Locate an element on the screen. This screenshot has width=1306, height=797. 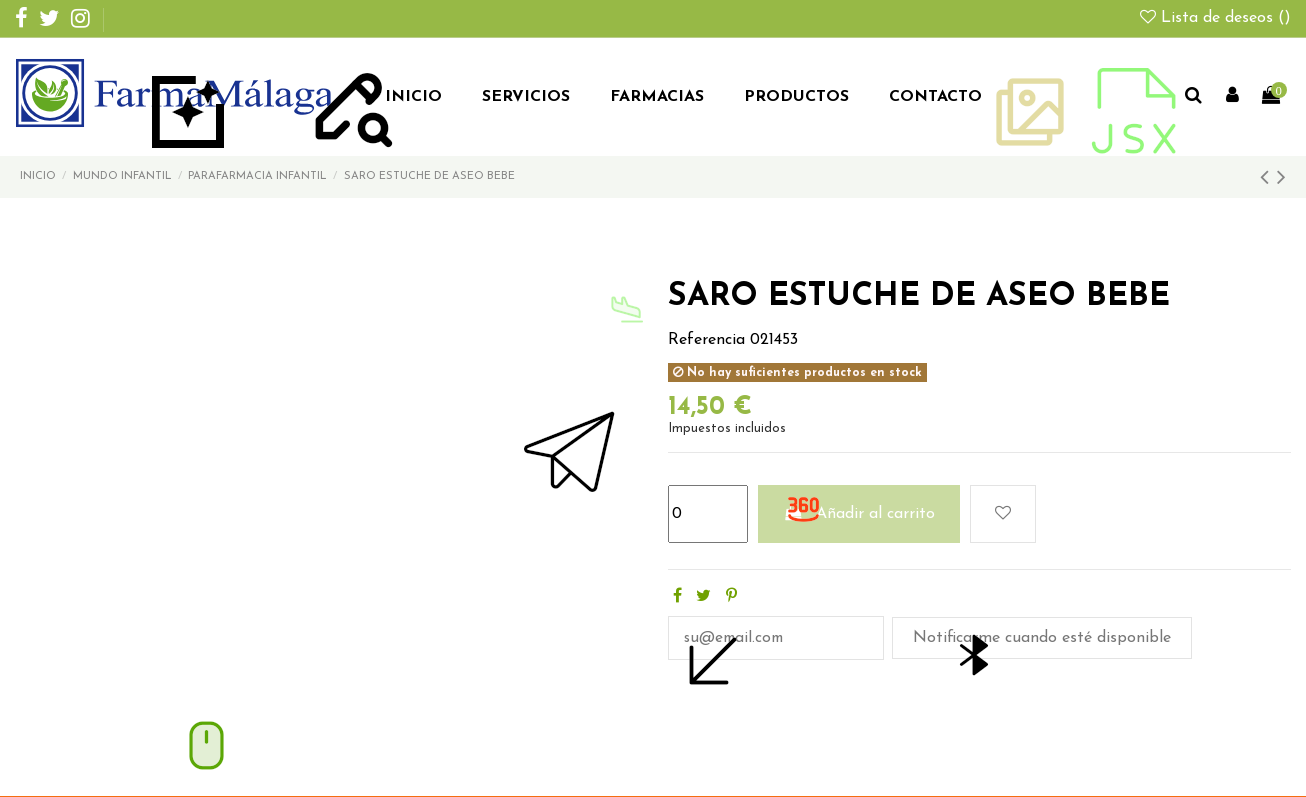
toggle bluetooth connectivity on or off is located at coordinates (974, 655).